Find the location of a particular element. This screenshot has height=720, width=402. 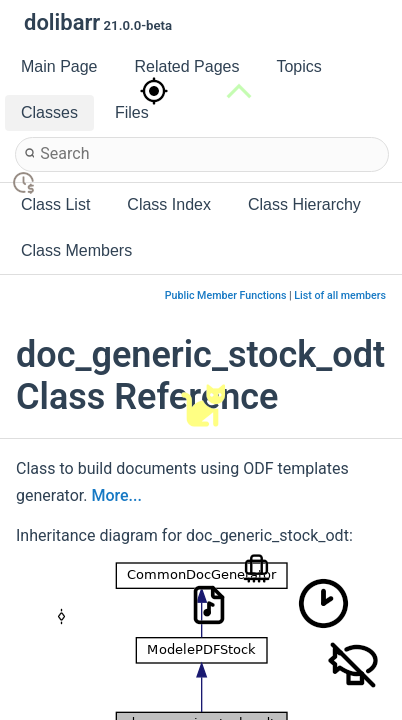

open an audio or music file is located at coordinates (209, 605).